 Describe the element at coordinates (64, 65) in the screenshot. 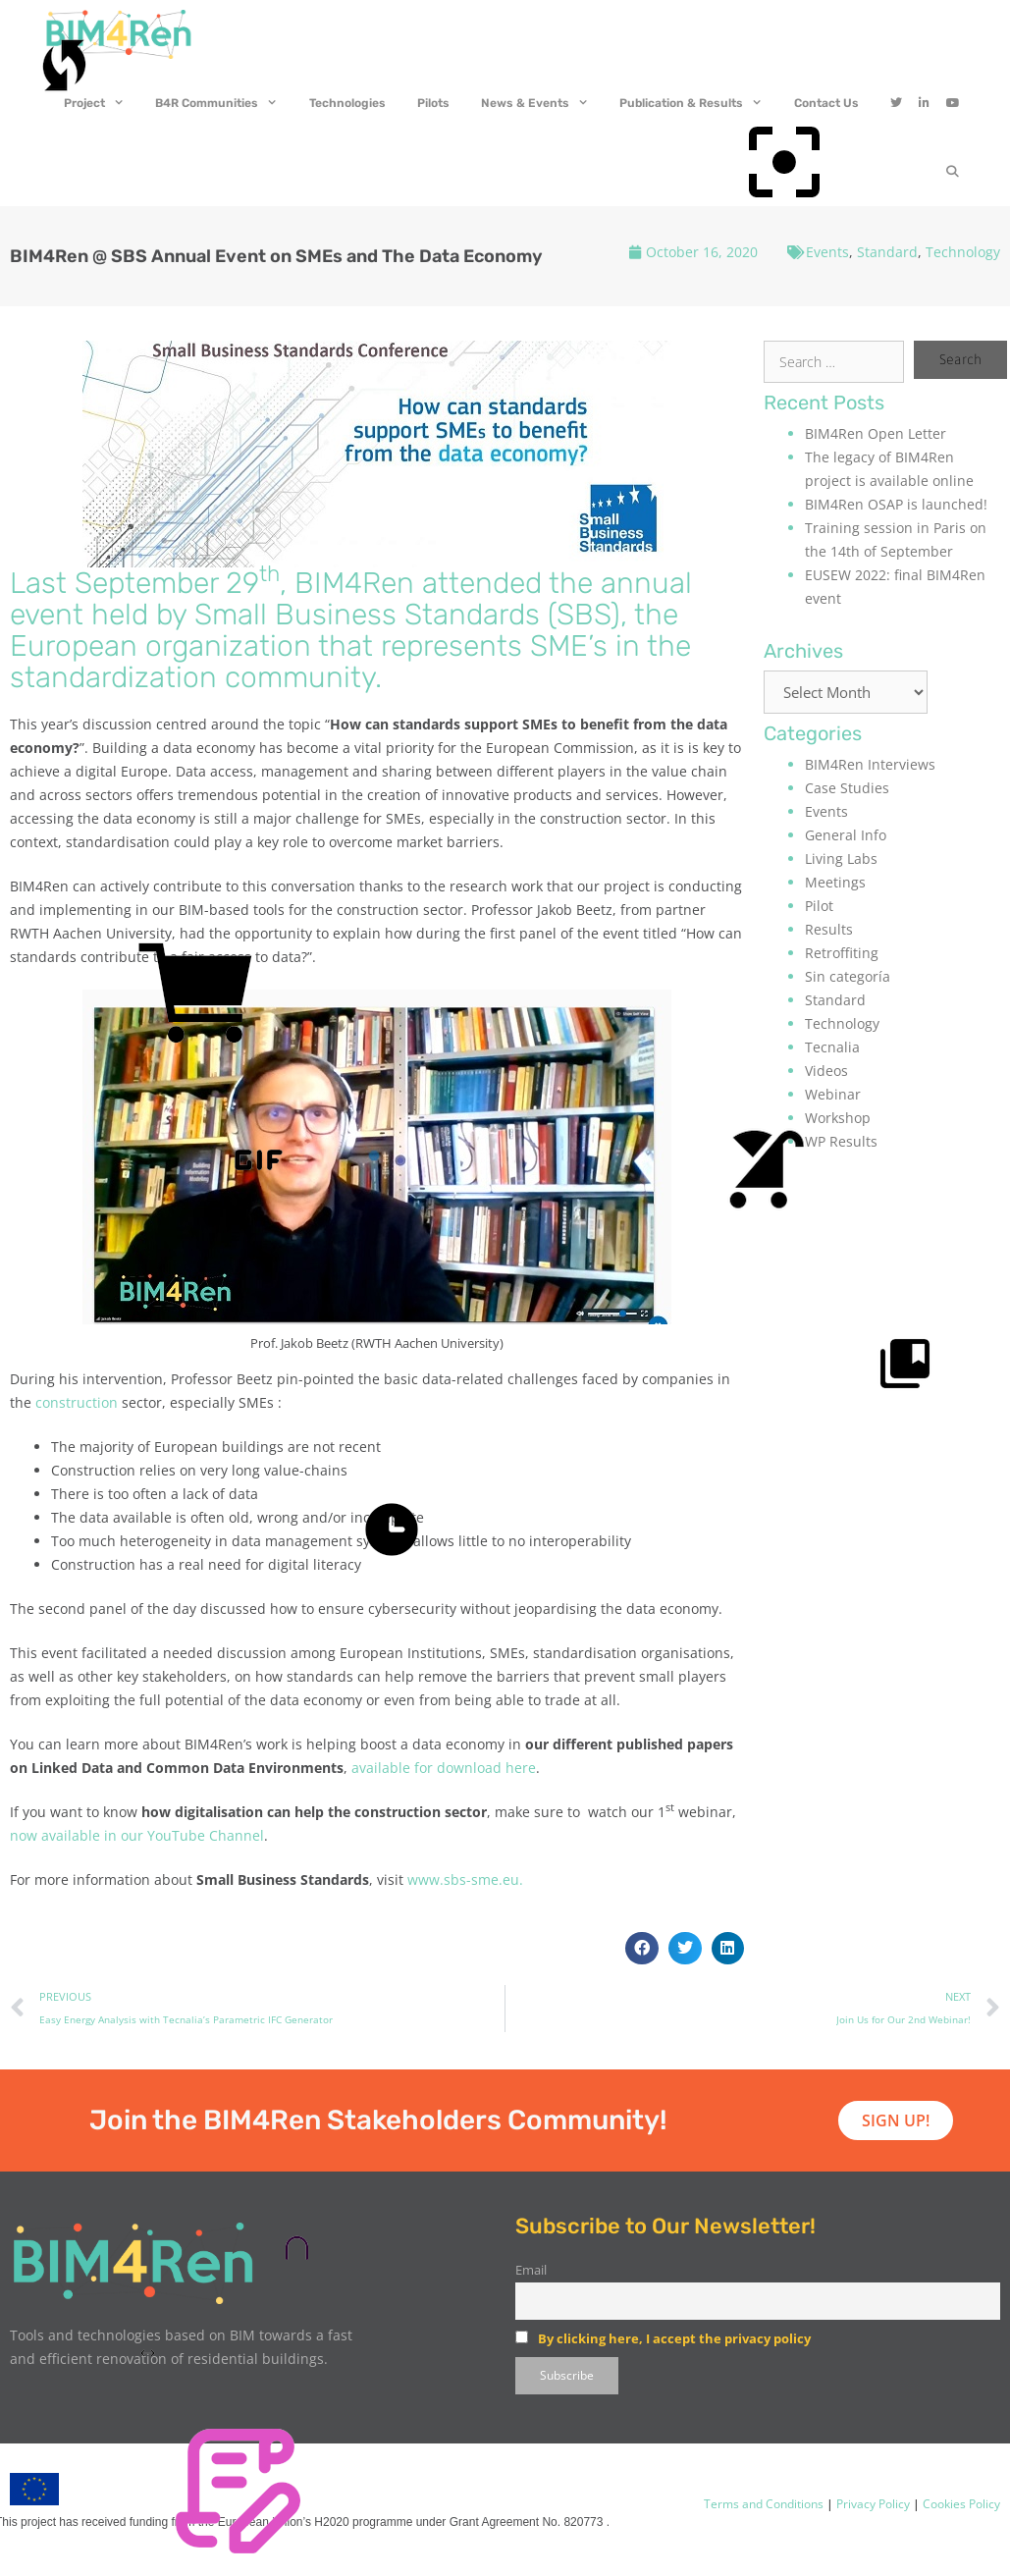

I see `initiate wifi protected setup (WPS) connection` at that location.